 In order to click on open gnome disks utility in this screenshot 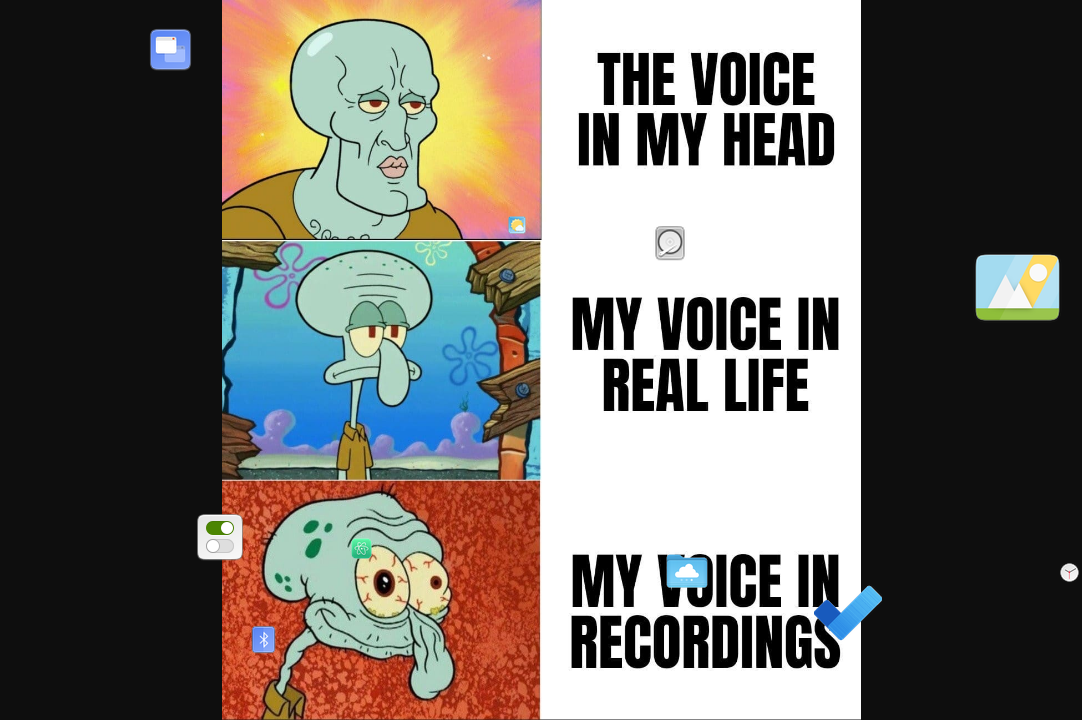, I will do `click(670, 243)`.